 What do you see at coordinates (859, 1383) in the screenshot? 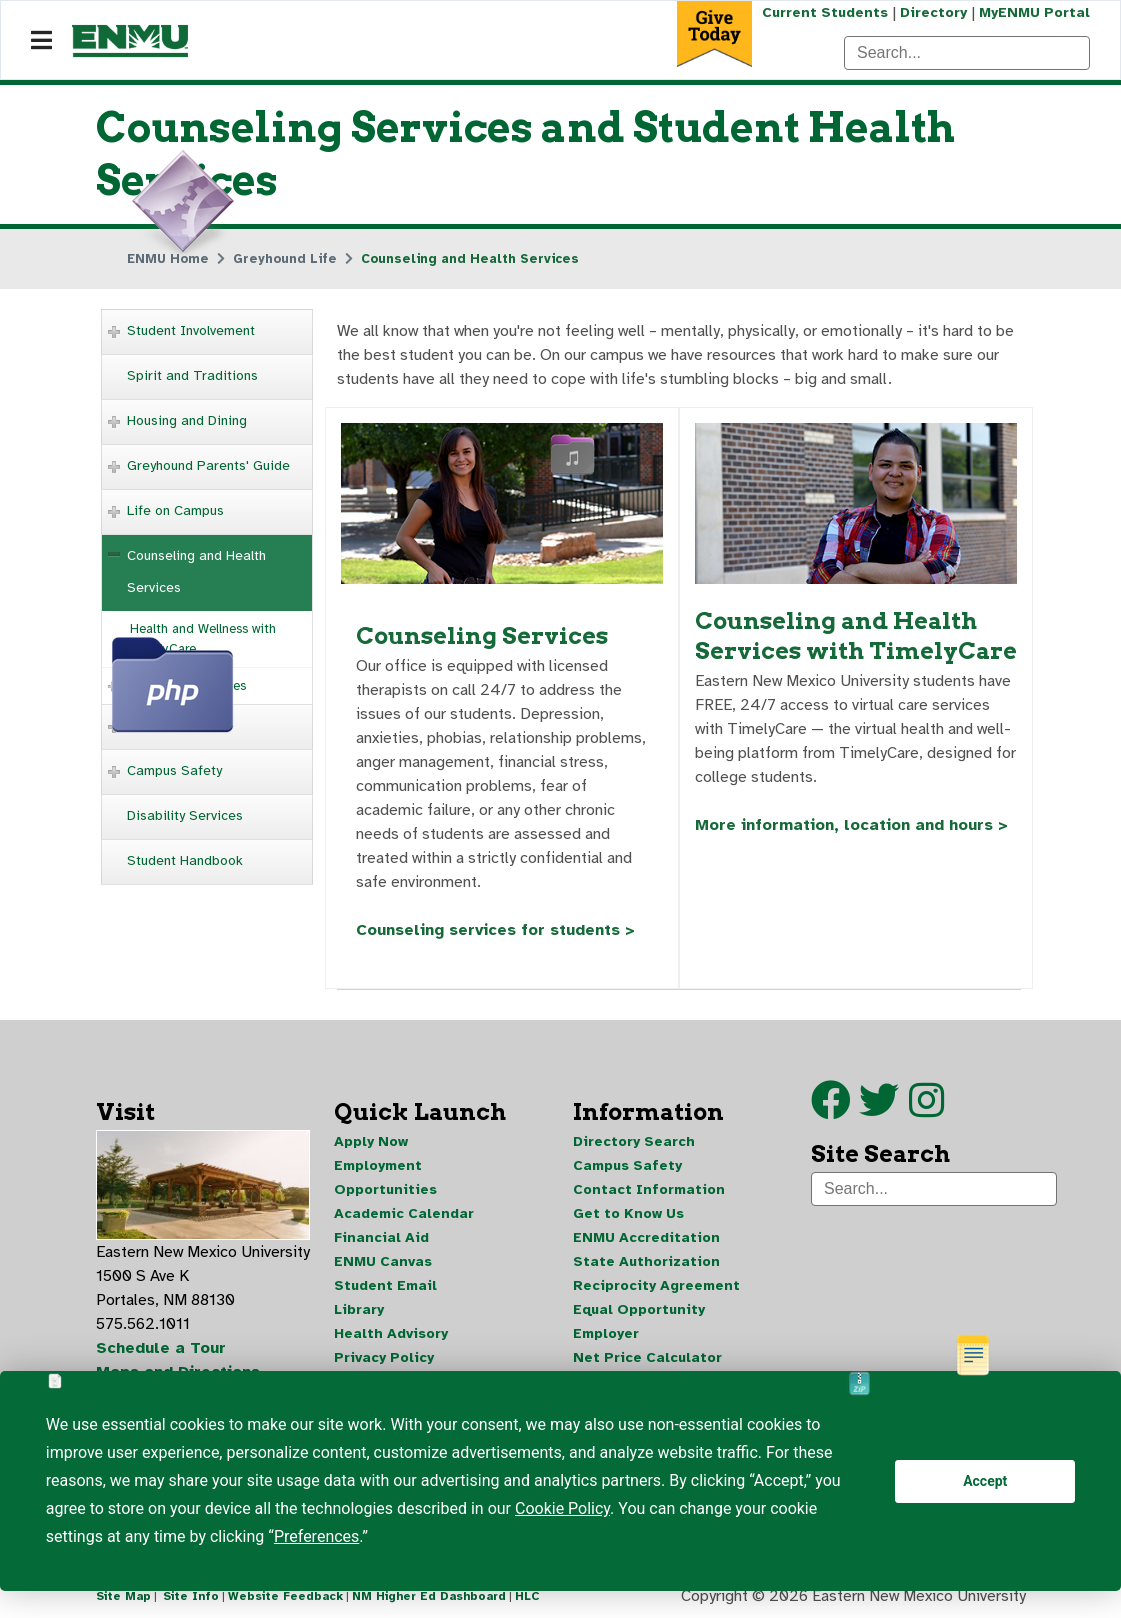
I see `open a compressed zip archive` at bounding box center [859, 1383].